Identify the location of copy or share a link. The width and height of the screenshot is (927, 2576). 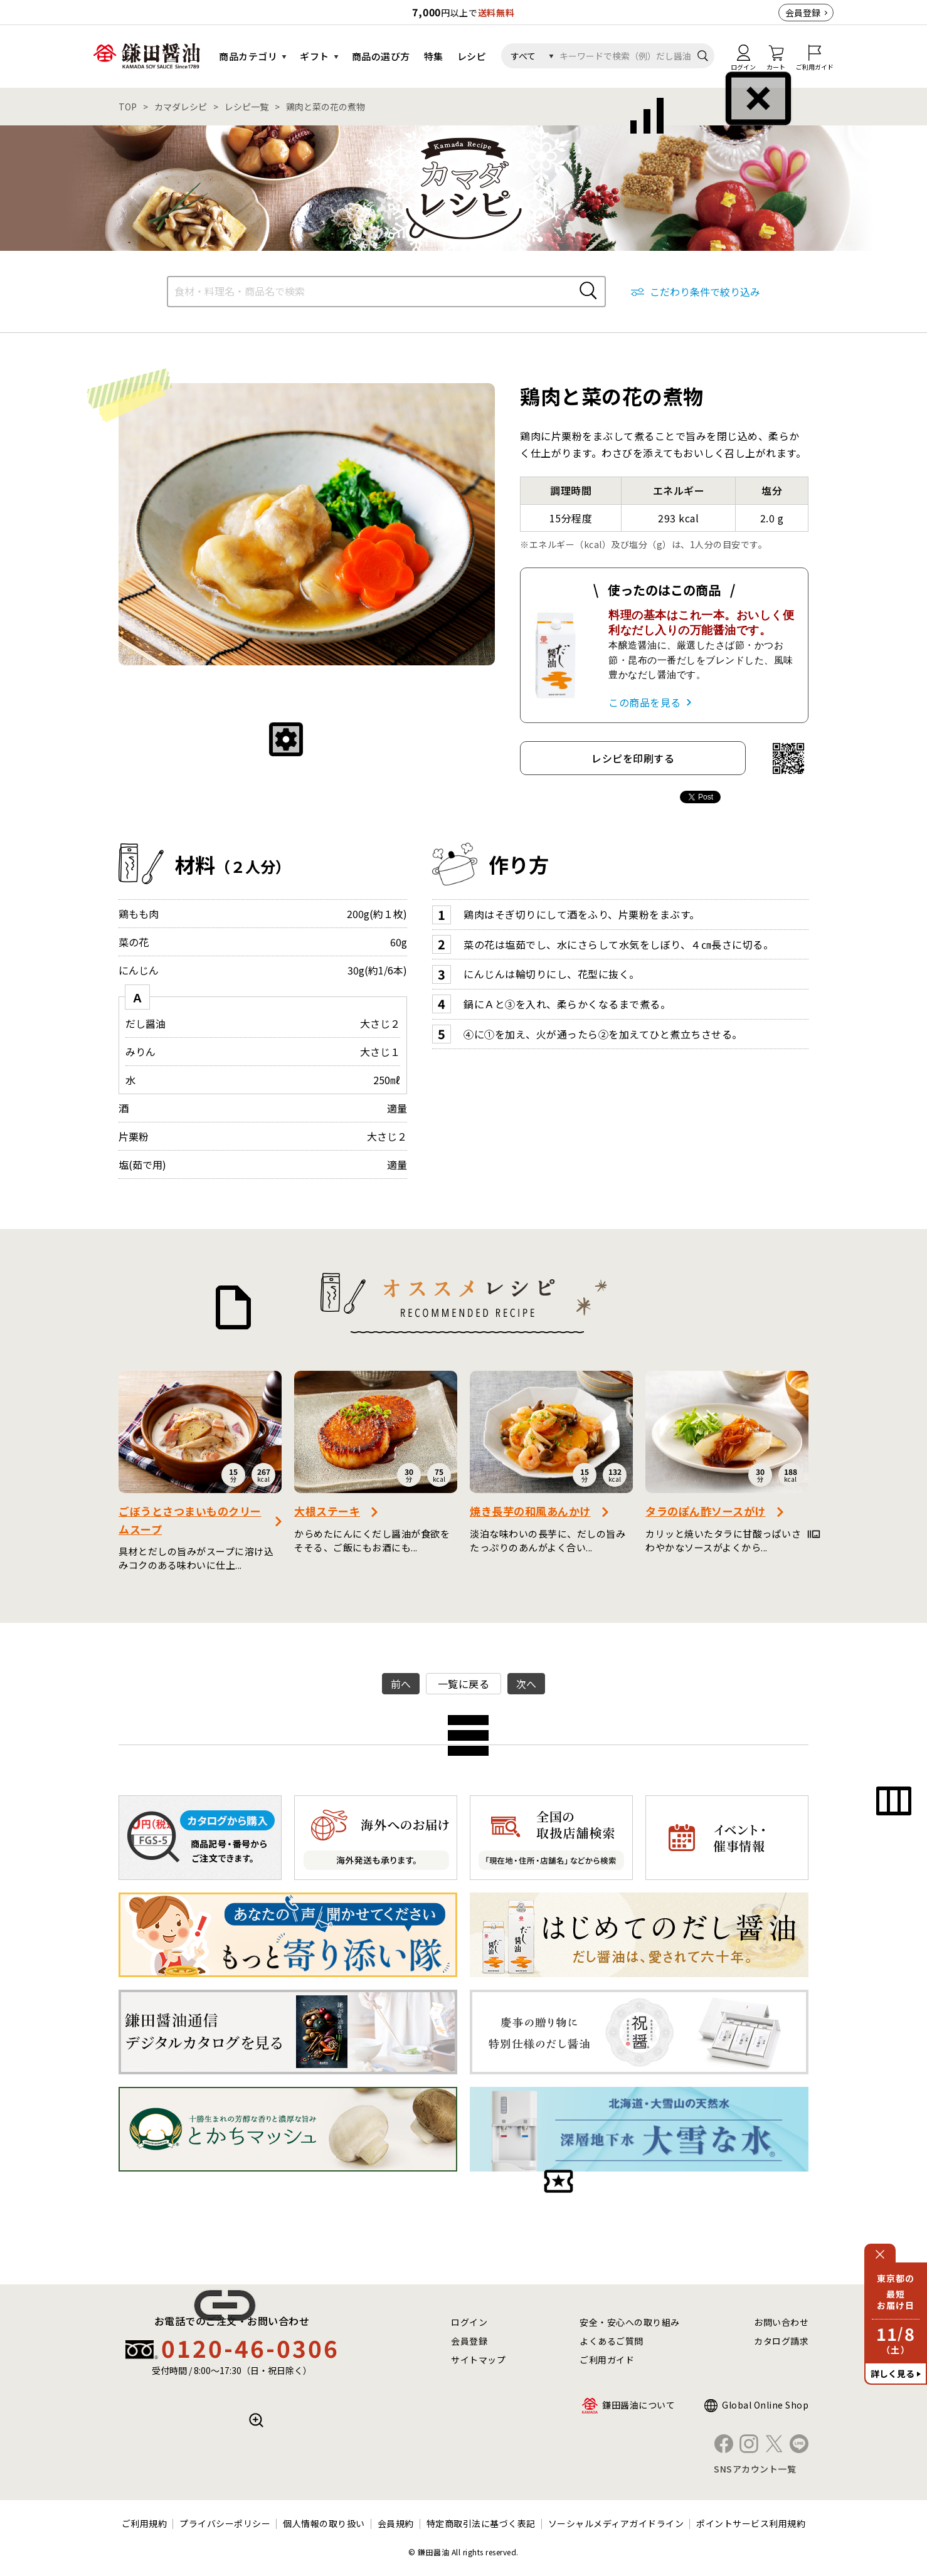
(225, 2305).